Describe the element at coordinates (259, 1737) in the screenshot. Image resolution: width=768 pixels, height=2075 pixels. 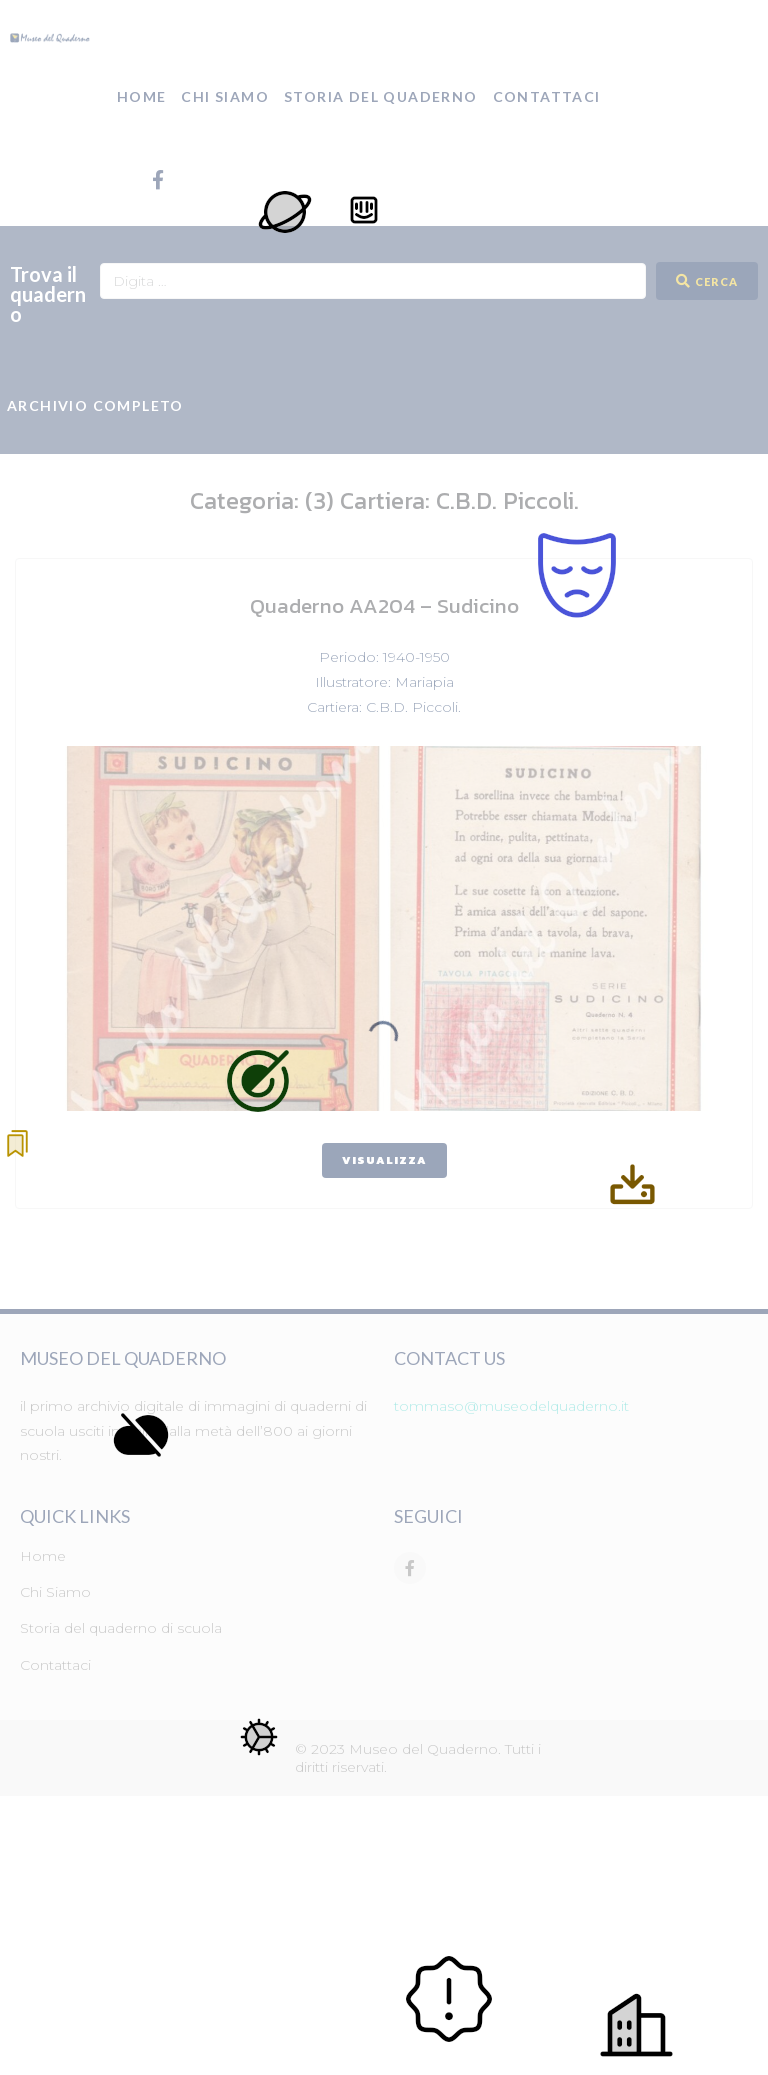
I see `access settings or preferences` at that location.